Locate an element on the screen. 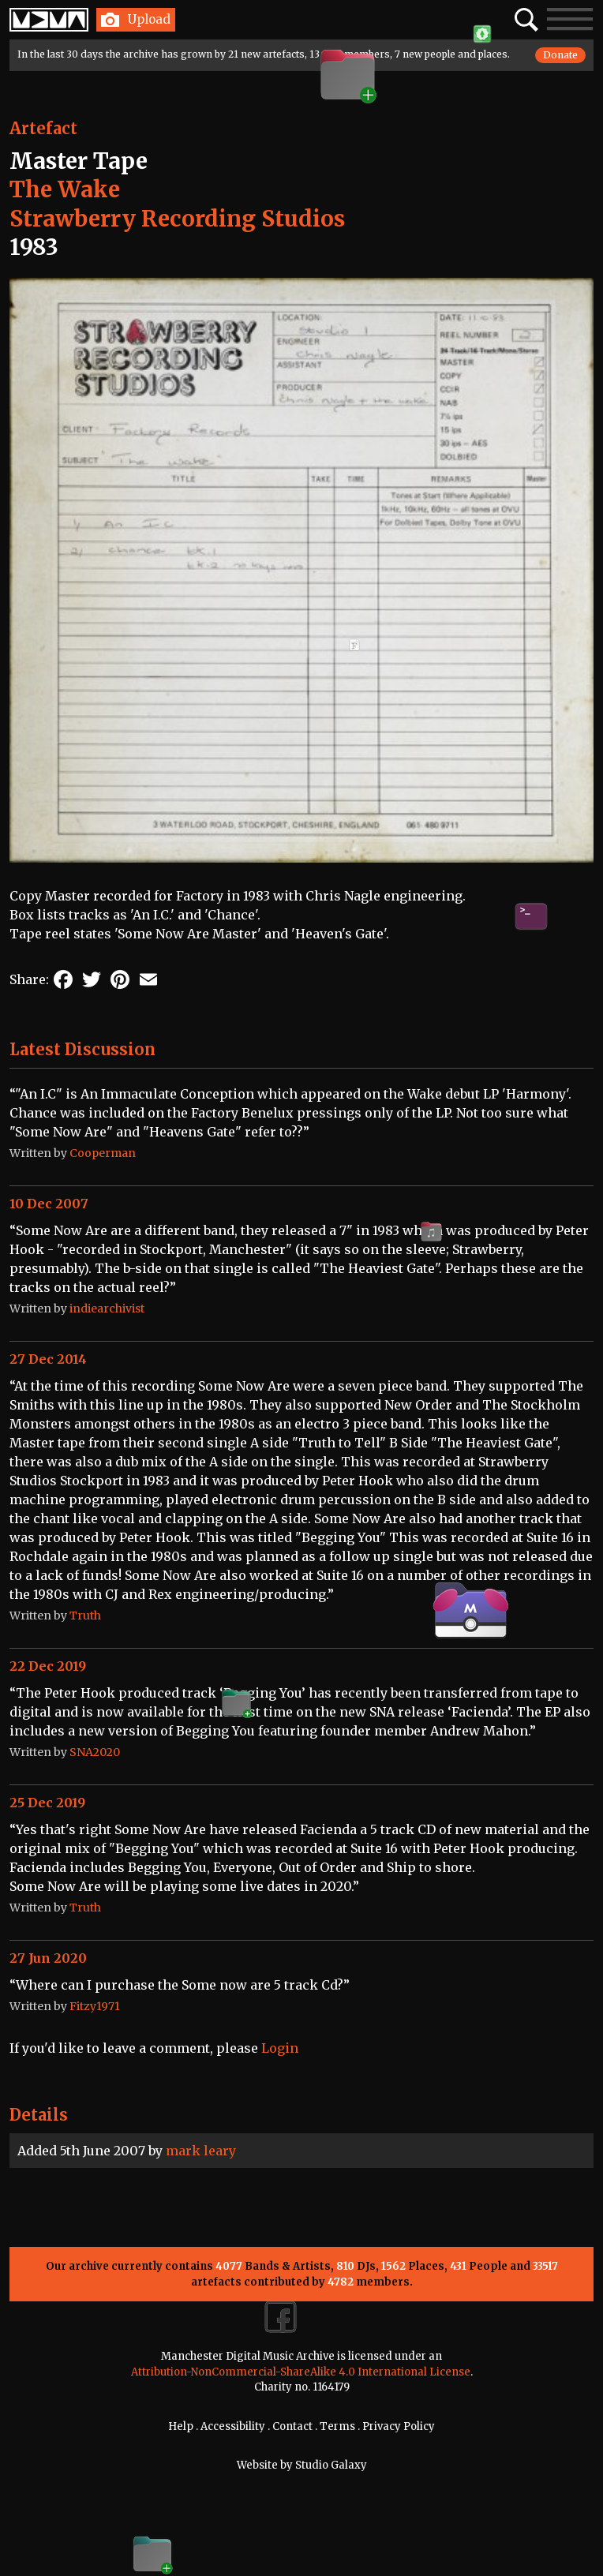 Image resolution: width=603 pixels, height=2576 pixels. folder containing pokémon master ball images or assets is located at coordinates (470, 1612).